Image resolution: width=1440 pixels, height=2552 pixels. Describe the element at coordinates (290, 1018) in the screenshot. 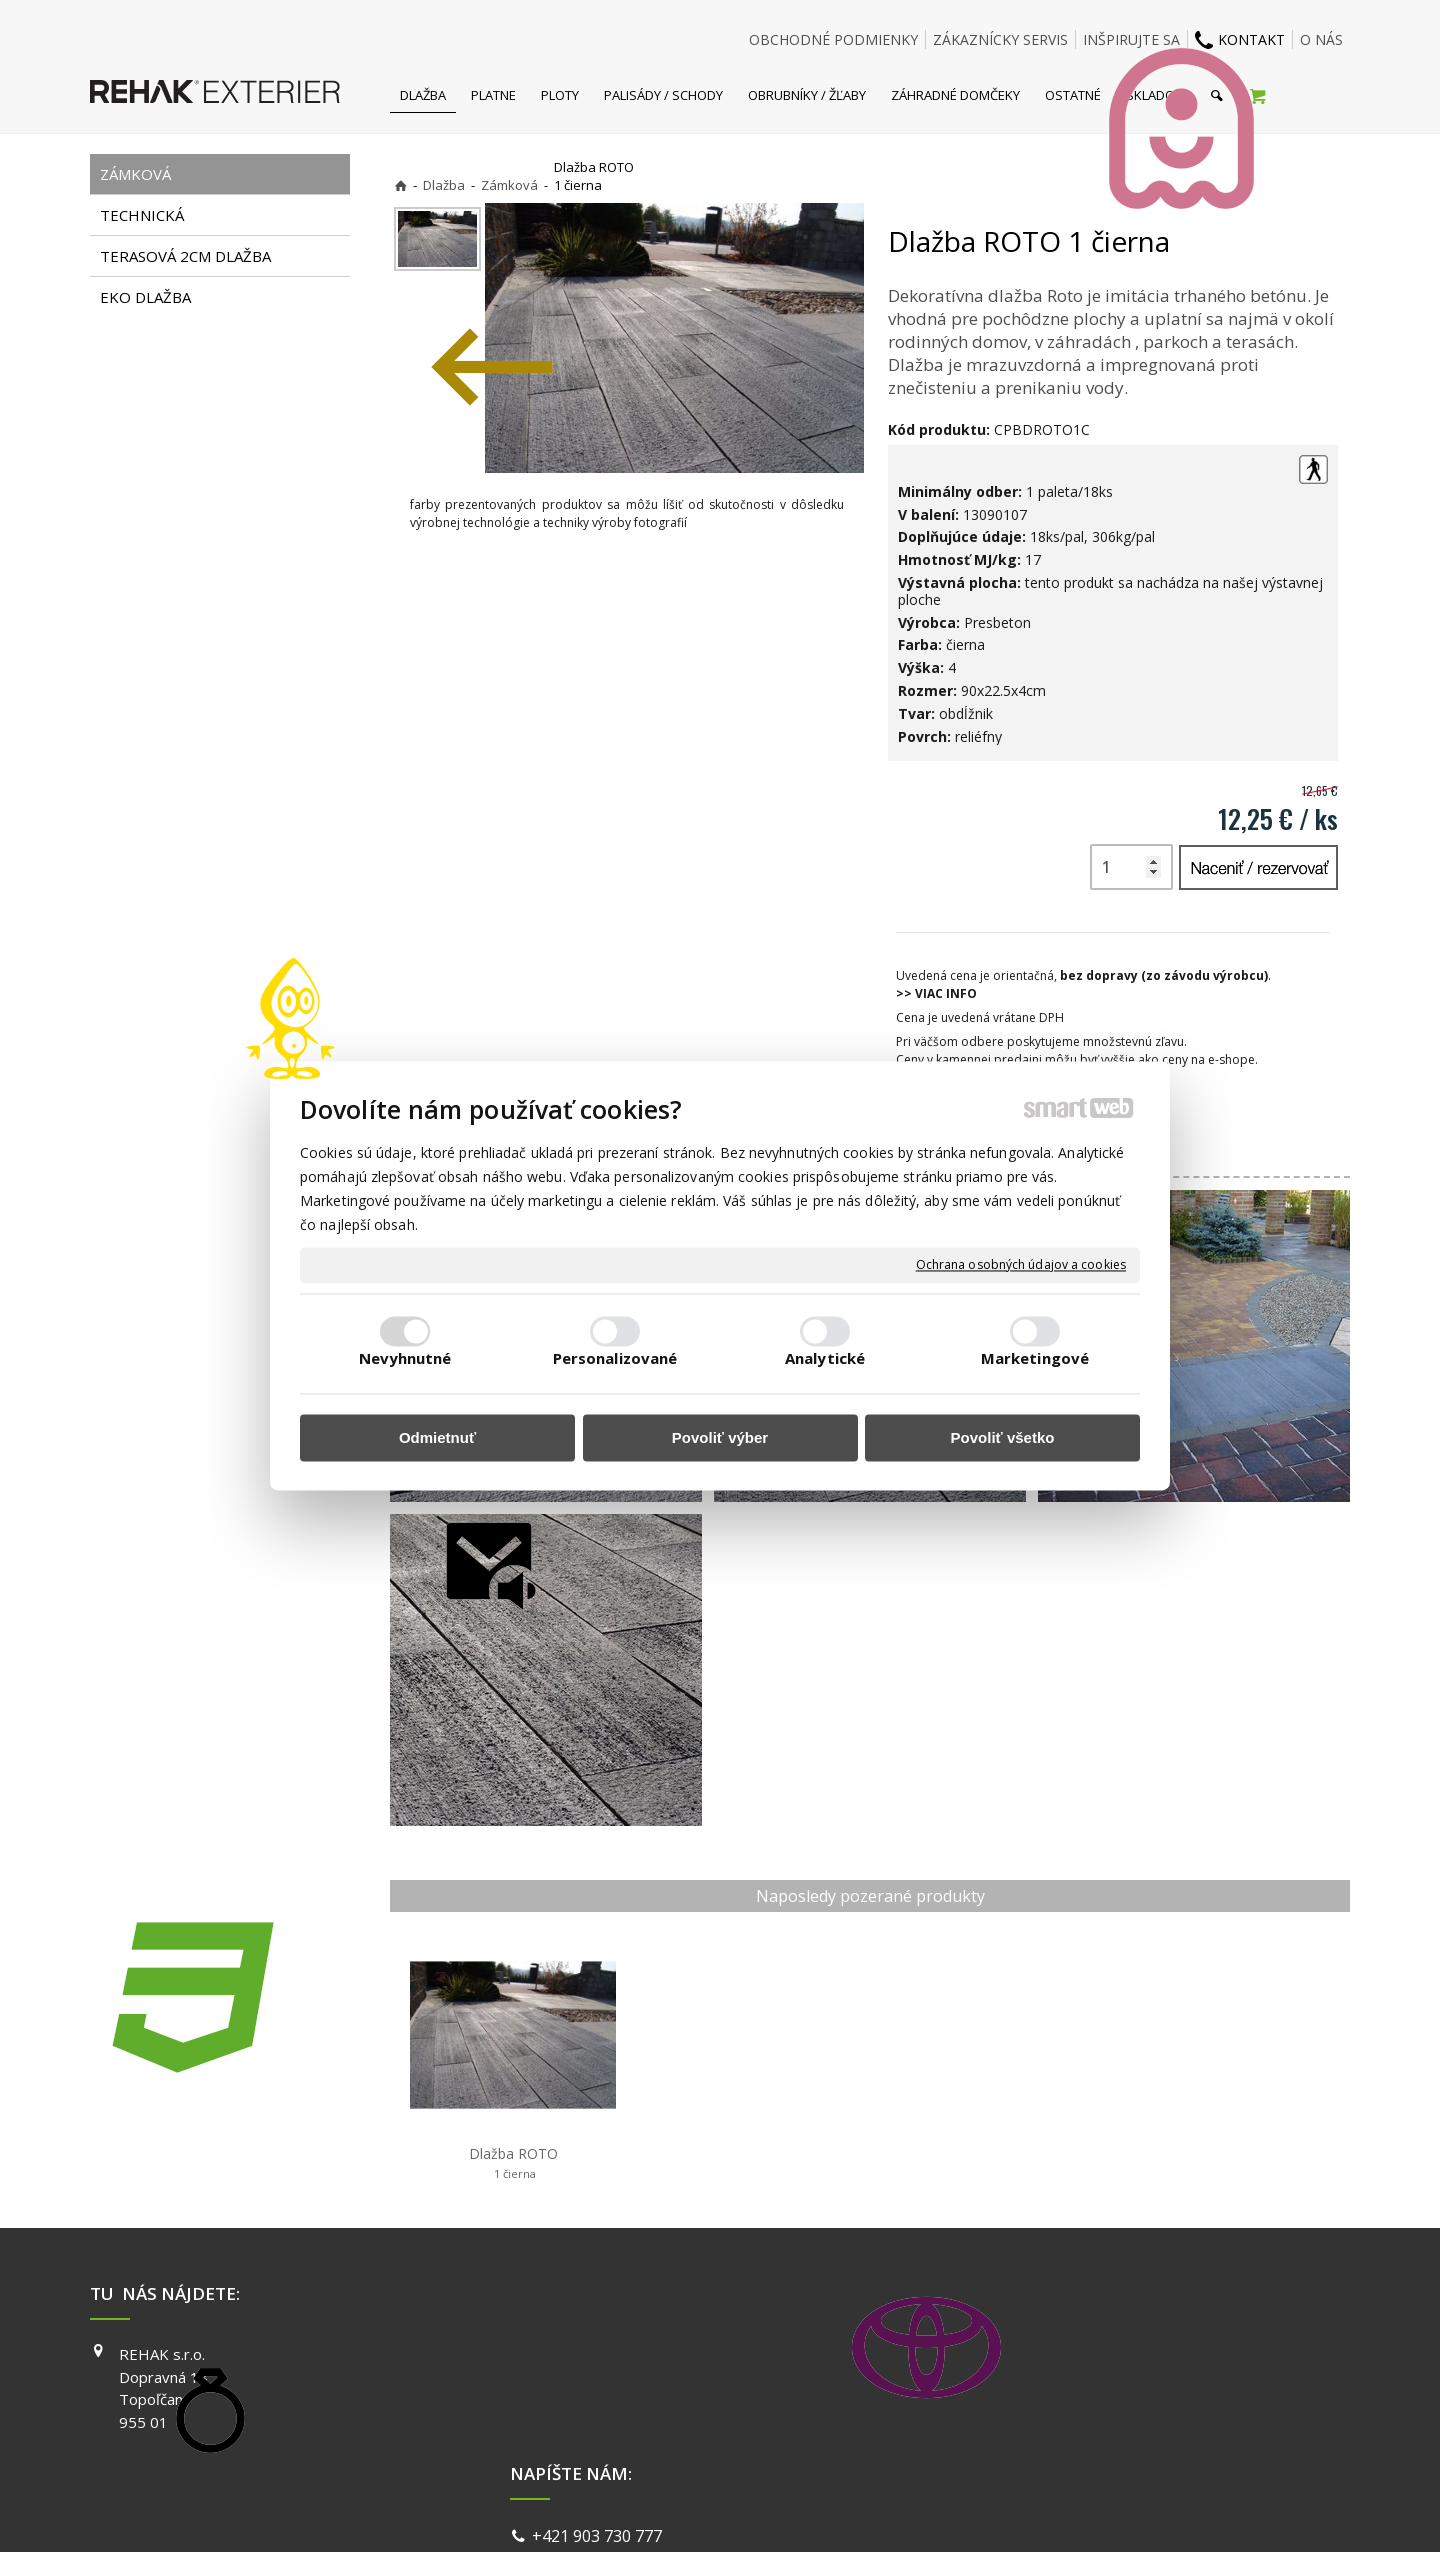

I see `visit the CodeProject website` at that location.